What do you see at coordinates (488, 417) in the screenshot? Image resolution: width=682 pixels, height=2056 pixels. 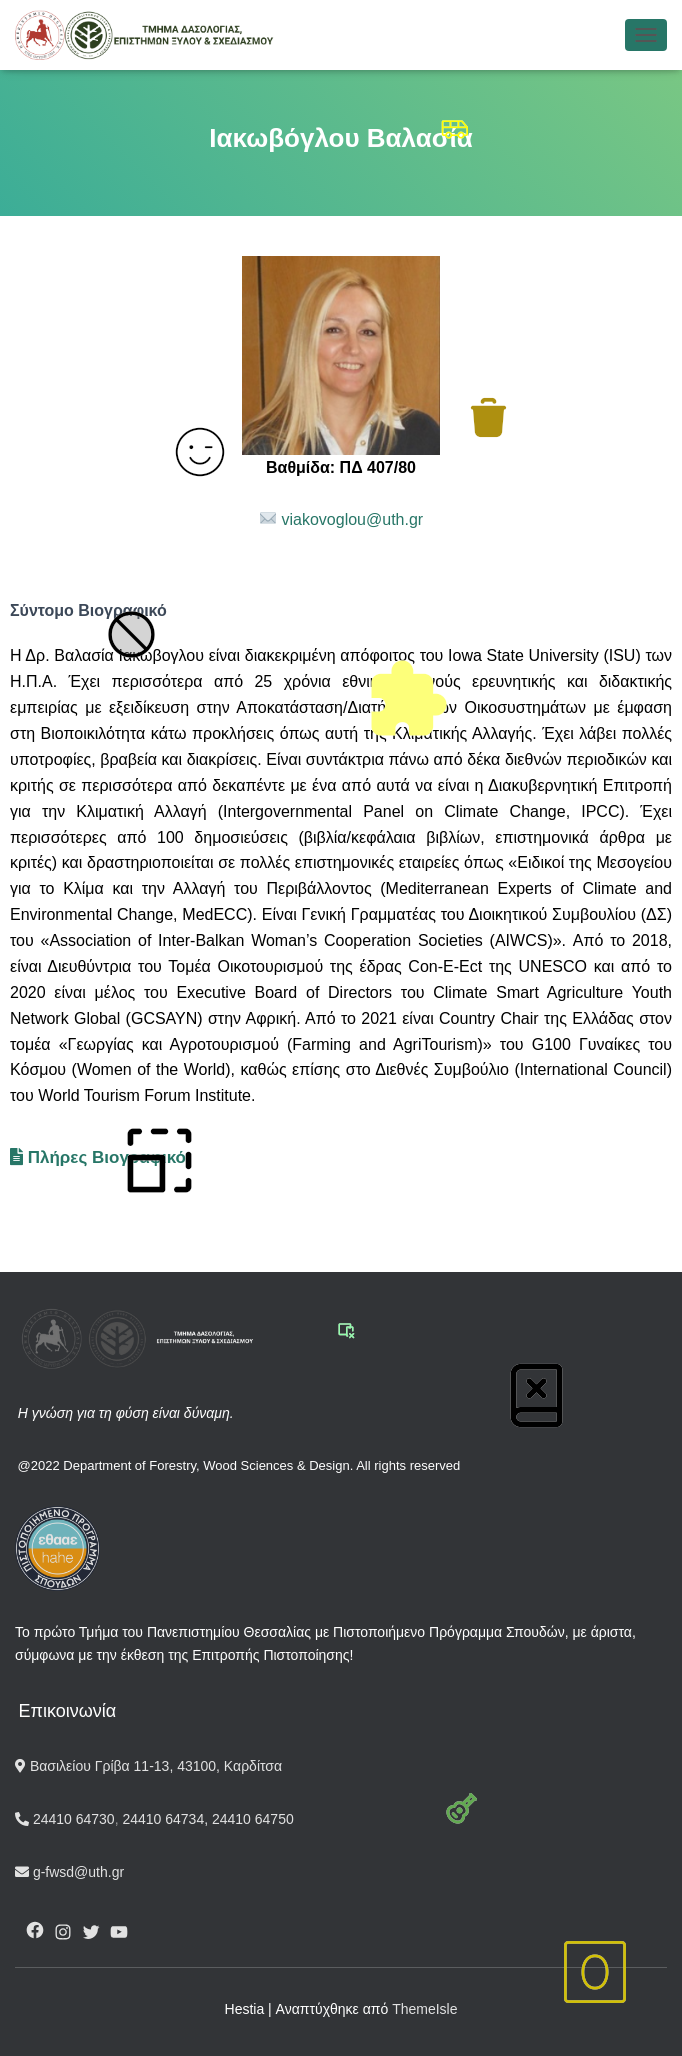 I see `delete selected item` at bounding box center [488, 417].